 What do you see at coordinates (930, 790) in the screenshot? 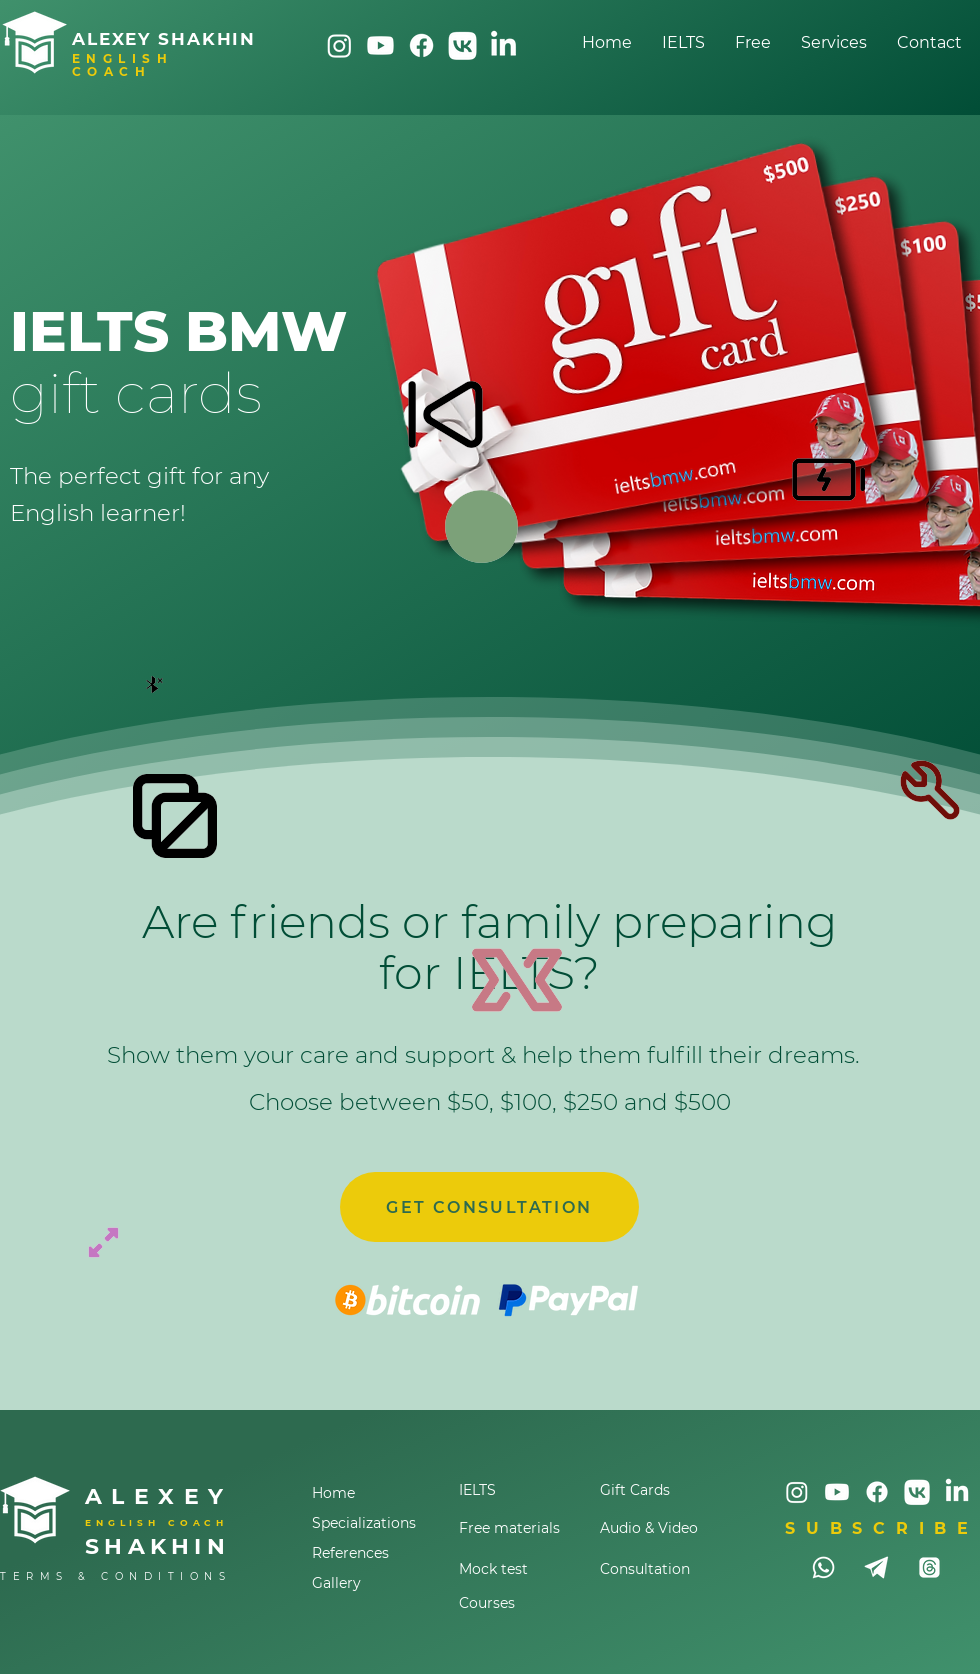
I see `access settings or configuration options` at bounding box center [930, 790].